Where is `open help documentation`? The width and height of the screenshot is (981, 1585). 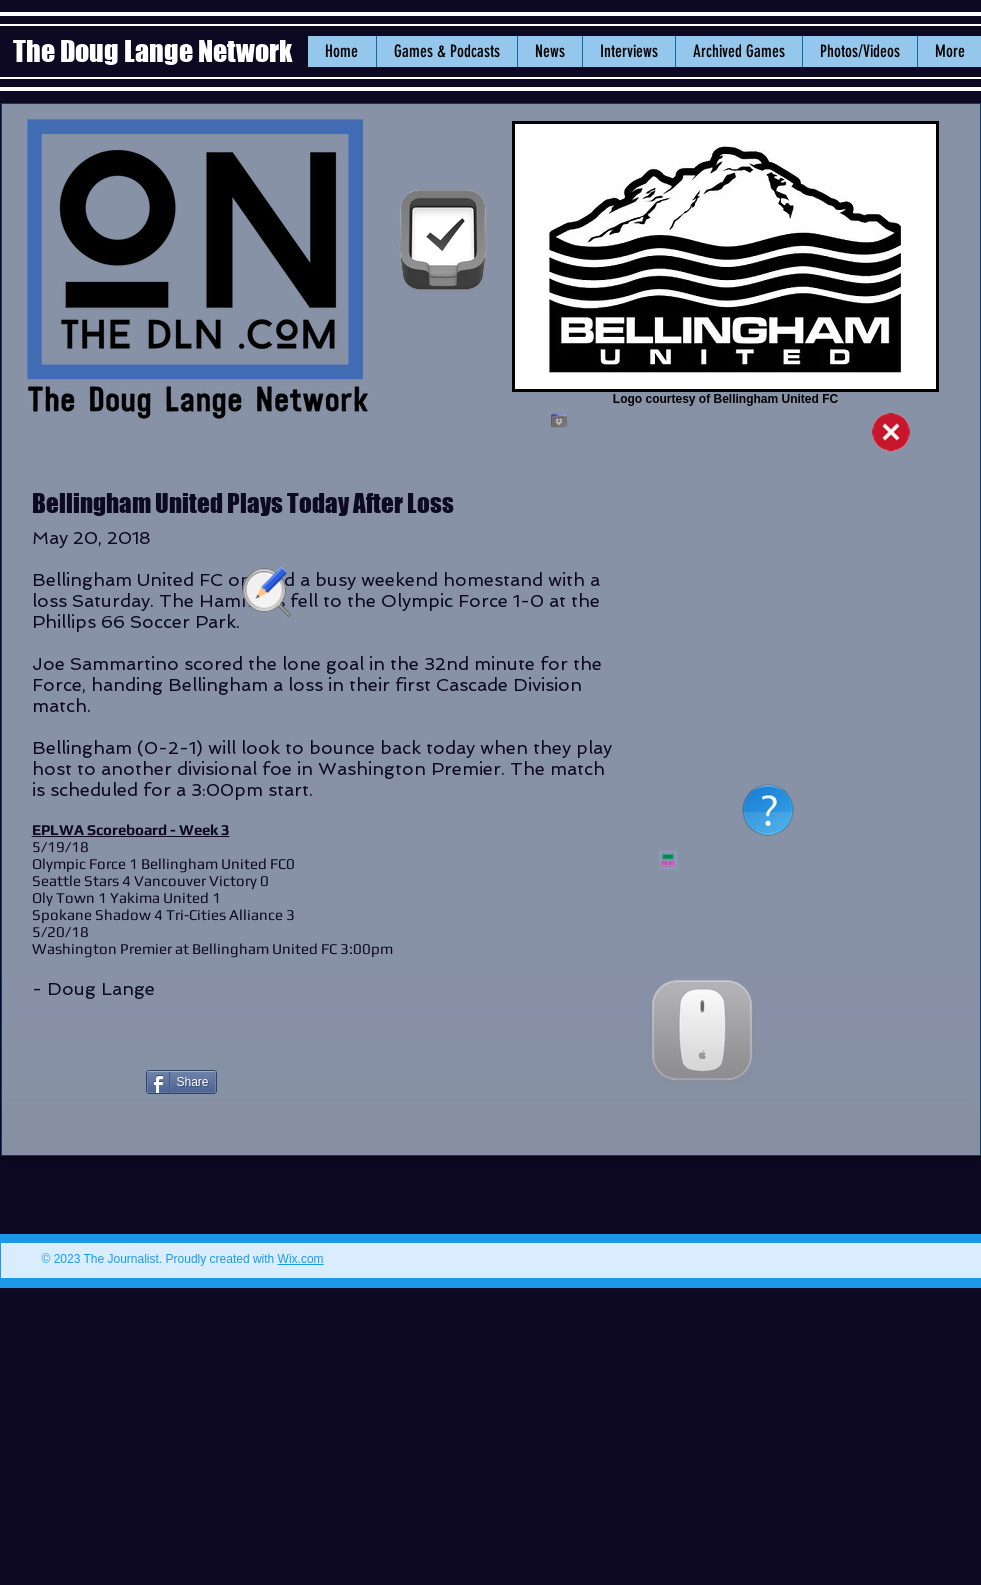 open help documentation is located at coordinates (768, 810).